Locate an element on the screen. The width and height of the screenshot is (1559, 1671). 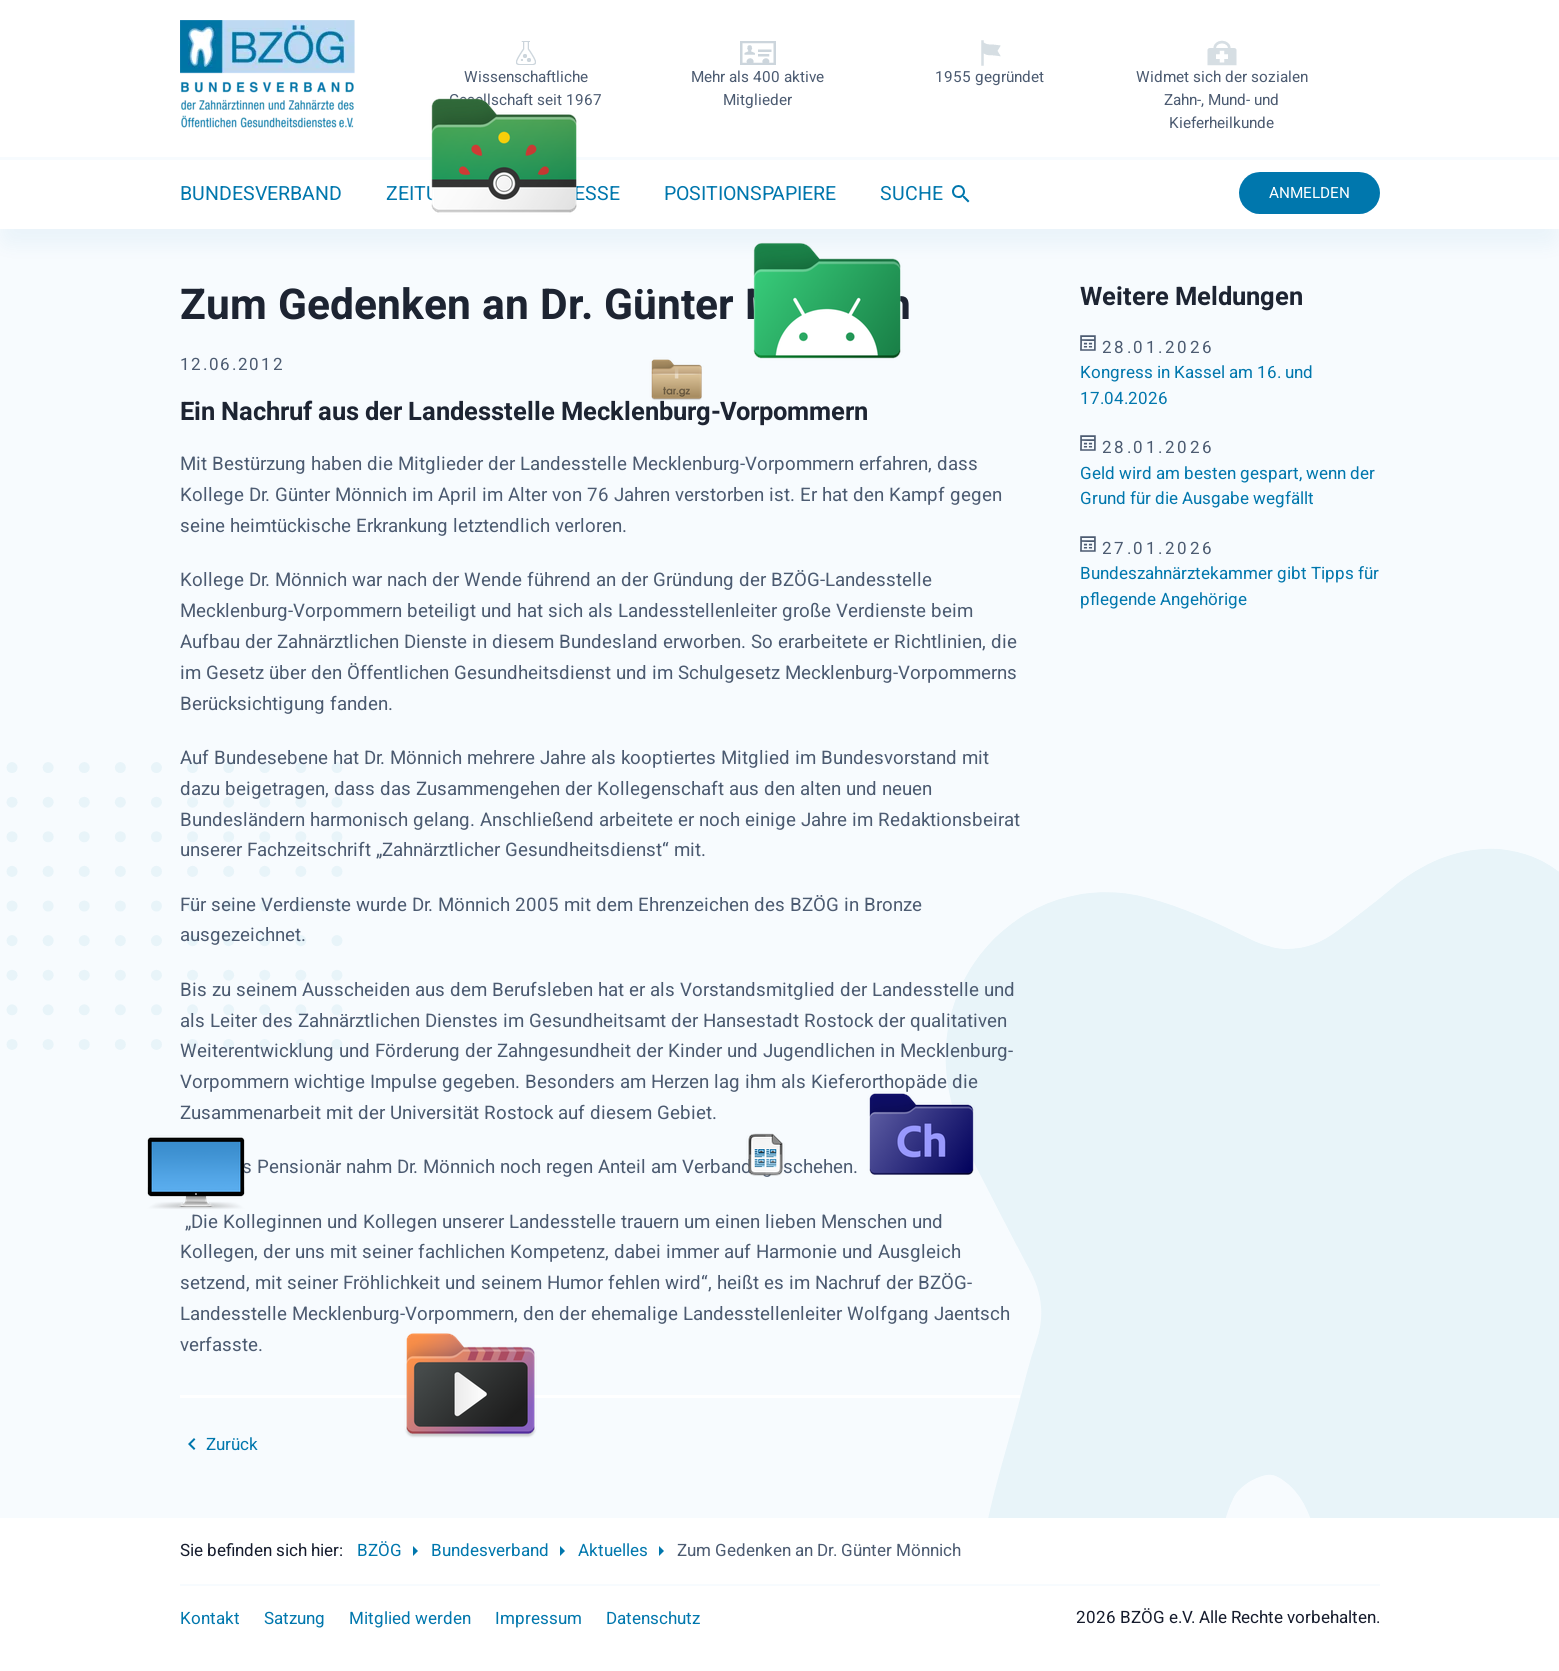
open pokémon friend ball themed folder is located at coordinates (503, 159).